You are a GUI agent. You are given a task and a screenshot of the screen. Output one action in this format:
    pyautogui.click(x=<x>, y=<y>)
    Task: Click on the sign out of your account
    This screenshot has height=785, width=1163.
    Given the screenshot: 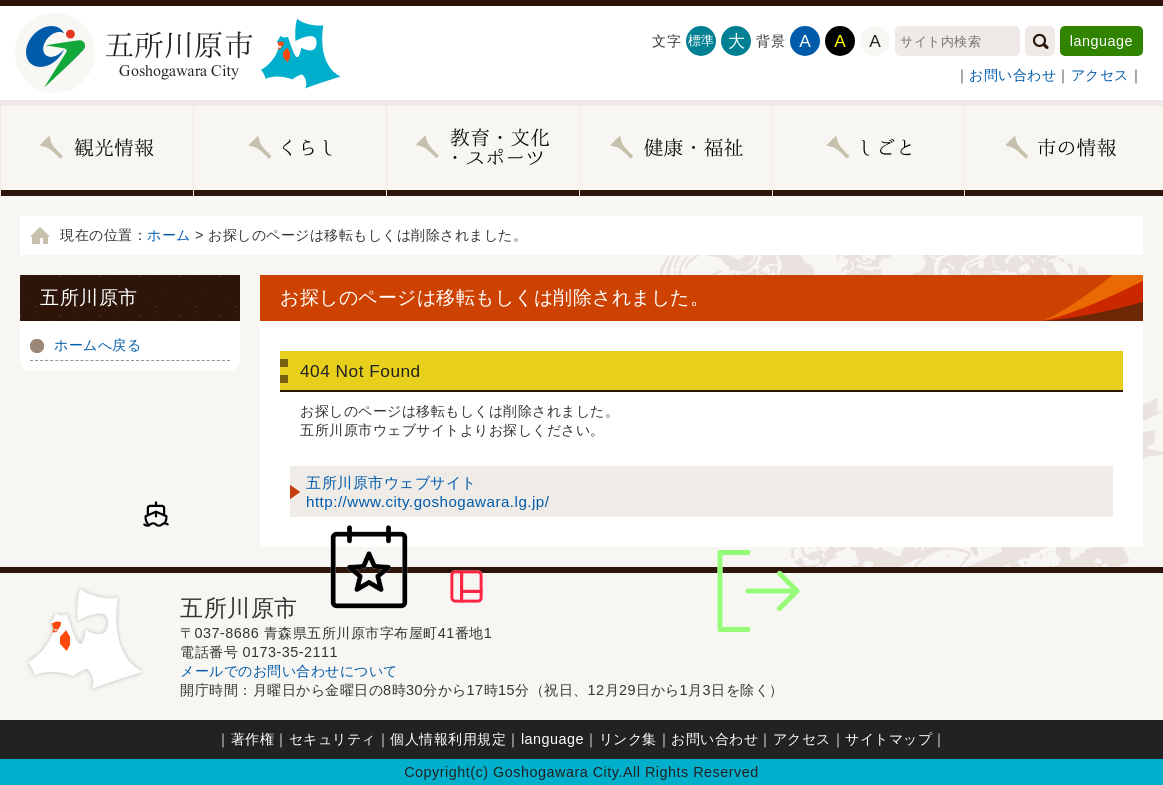 What is the action you would take?
    pyautogui.click(x=755, y=591)
    